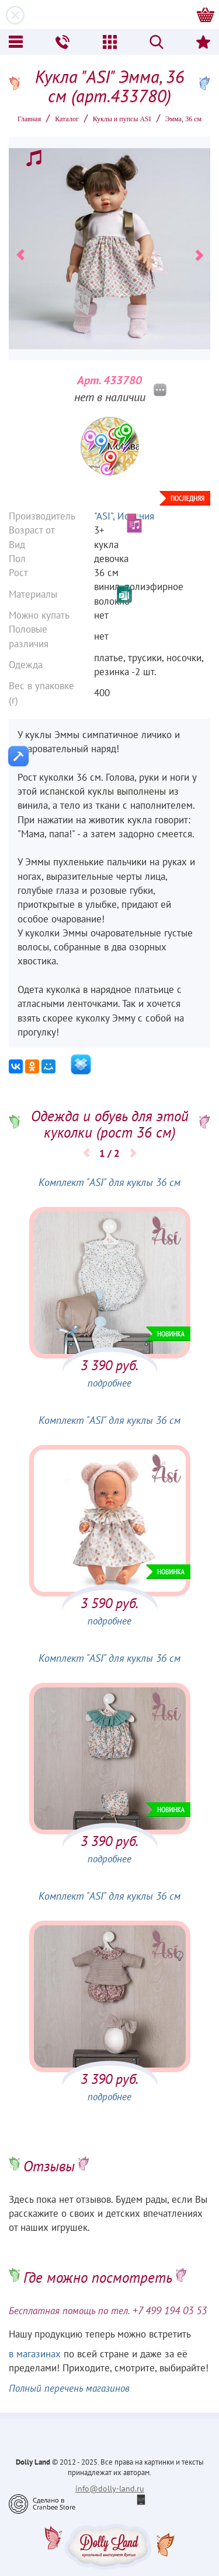 The image size is (219, 2576). Describe the element at coordinates (124, 594) in the screenshot. I see `a microsoft publisher document file` at that location.